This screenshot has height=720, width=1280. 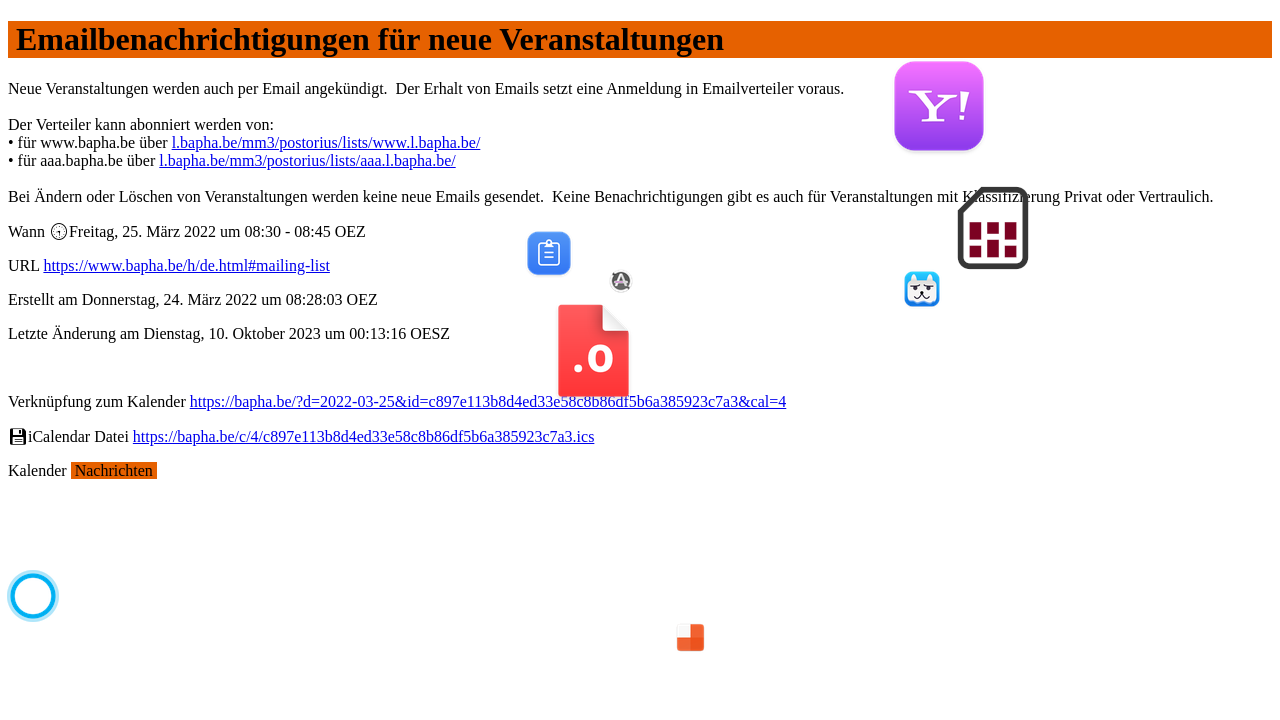 What do you see at coordinates (993, 228) in the screenshot?
I see `view SIM card information` at bounding box center [993, 228].